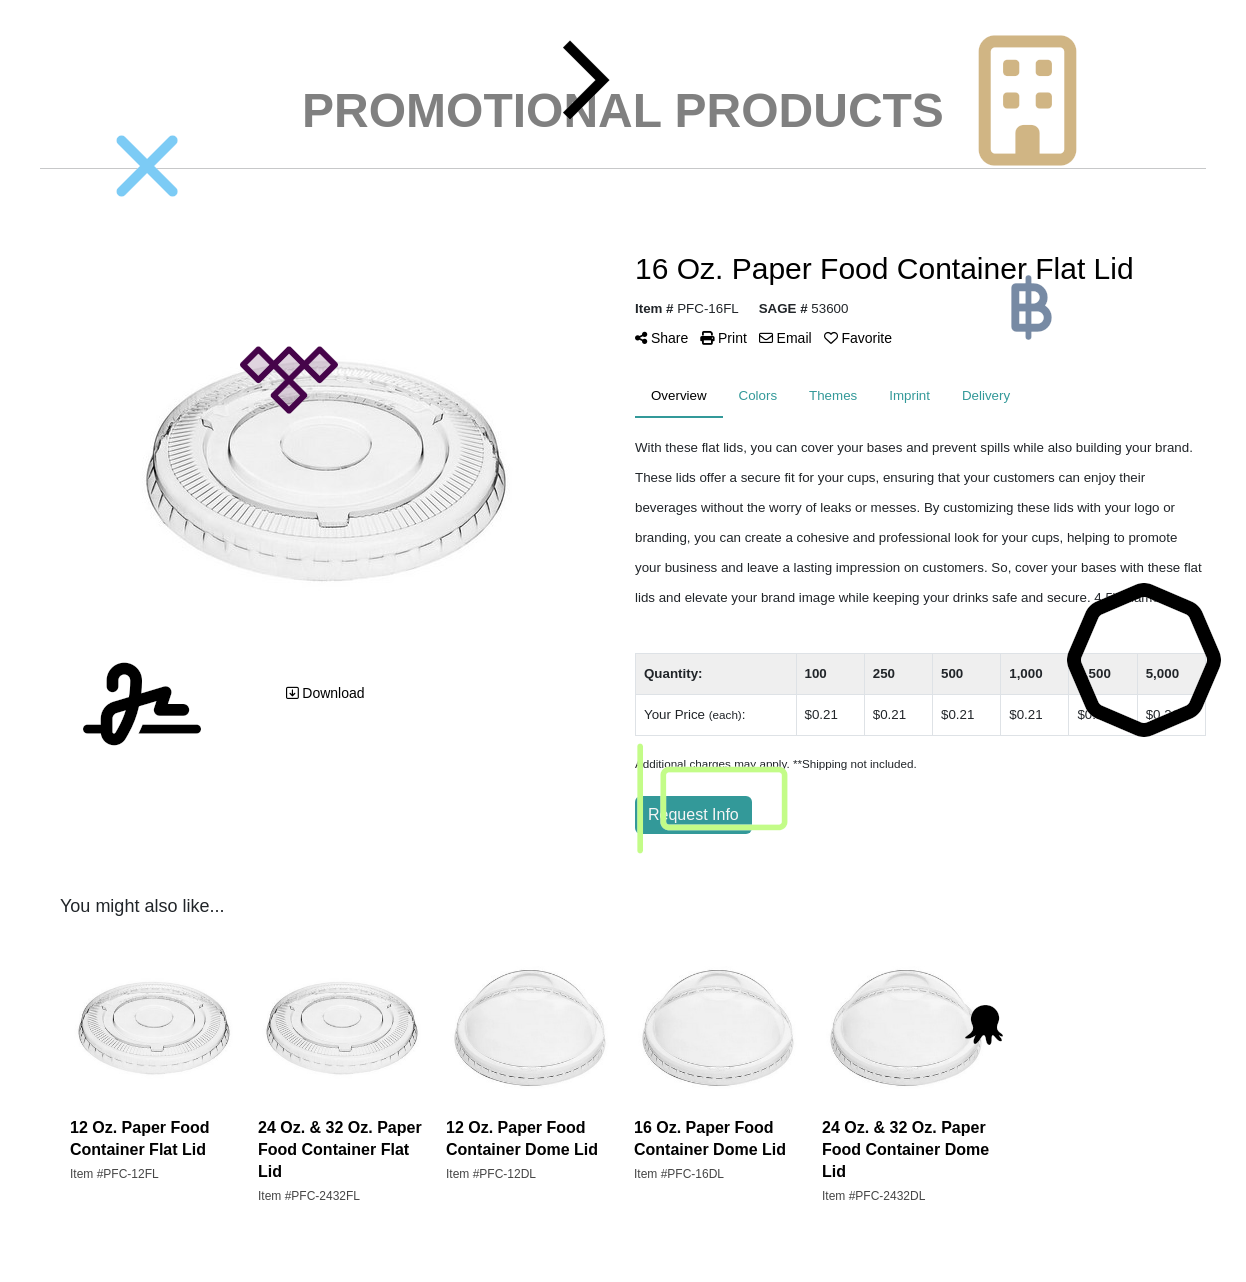 Image resolution: width=1246 pixels, height=1282 pixels. Describe the element at coordinates (142, 704) in the screenshot. I see `add your signature to a document` at that location.